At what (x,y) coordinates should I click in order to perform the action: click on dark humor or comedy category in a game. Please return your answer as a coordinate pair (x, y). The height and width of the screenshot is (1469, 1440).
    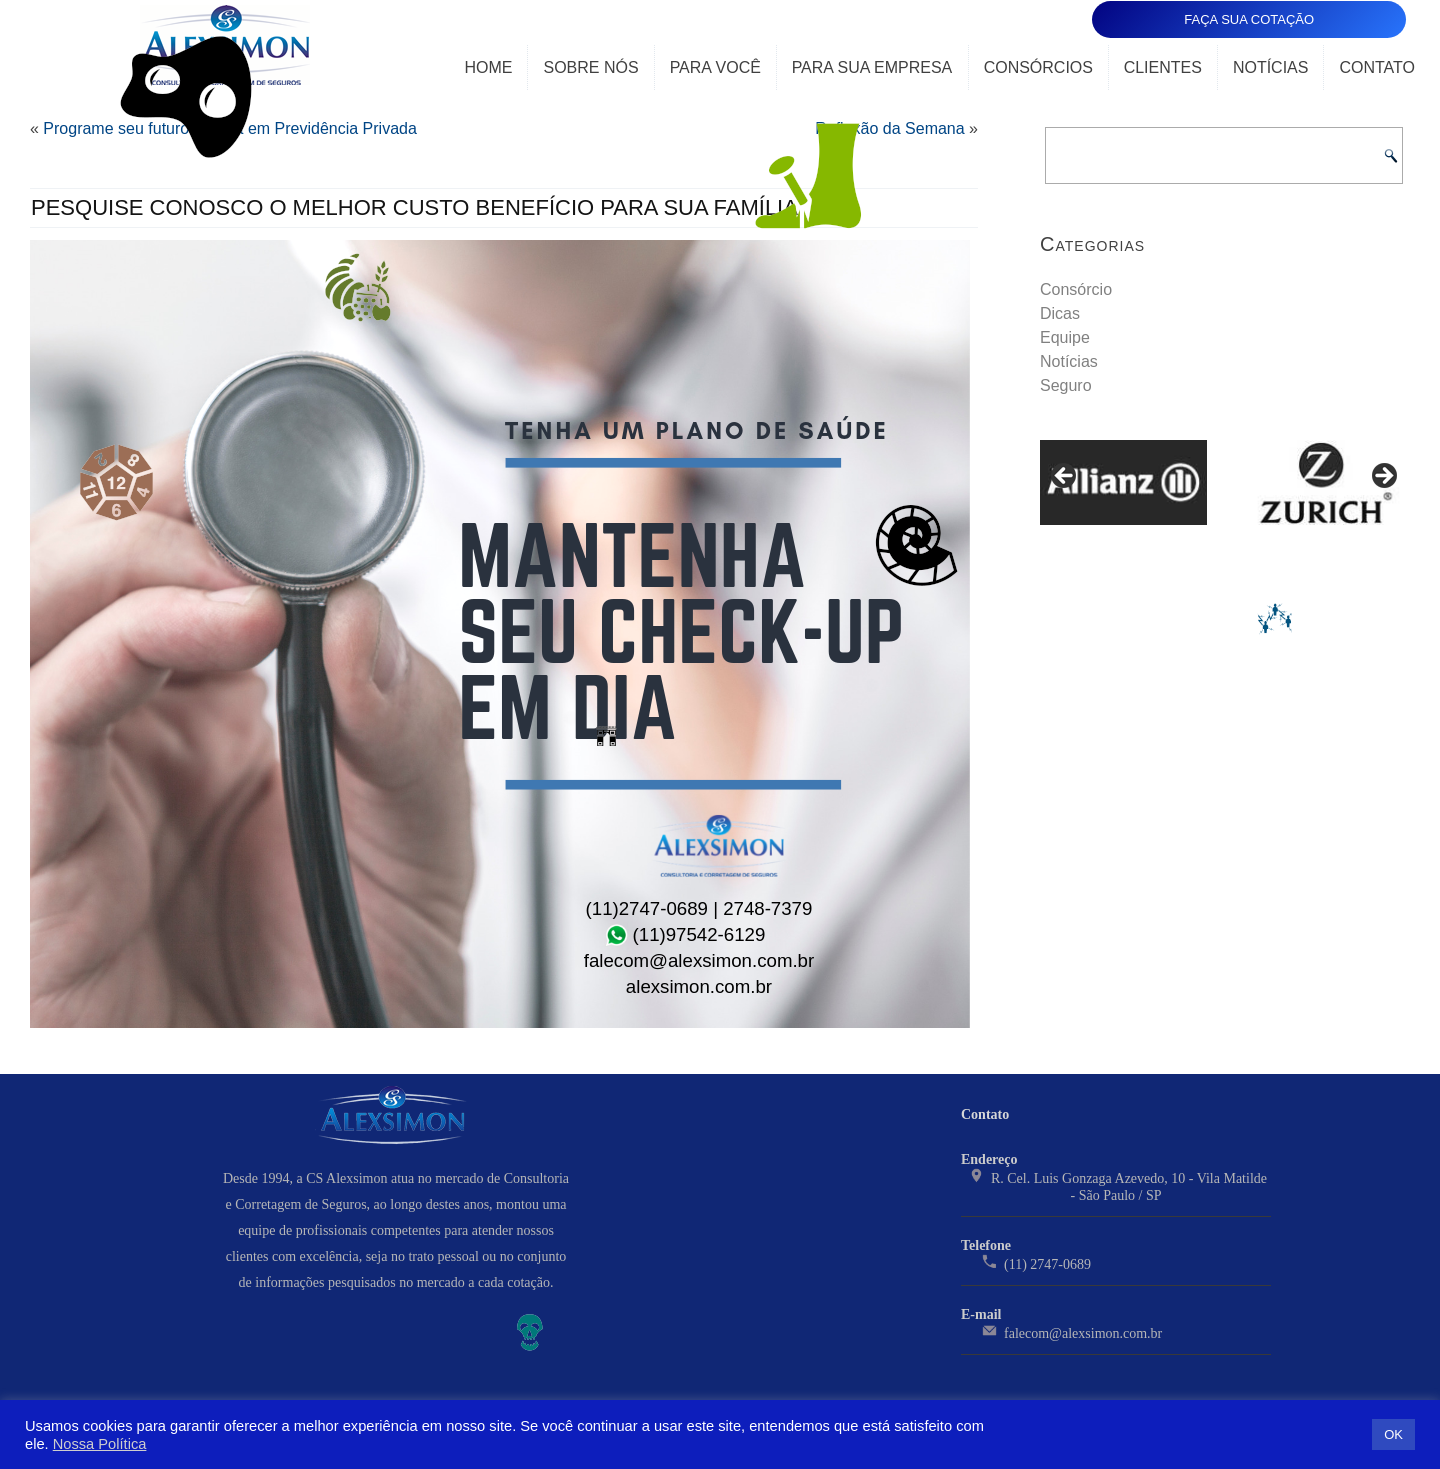
    Looking at the image, I should click on (529, 1332).